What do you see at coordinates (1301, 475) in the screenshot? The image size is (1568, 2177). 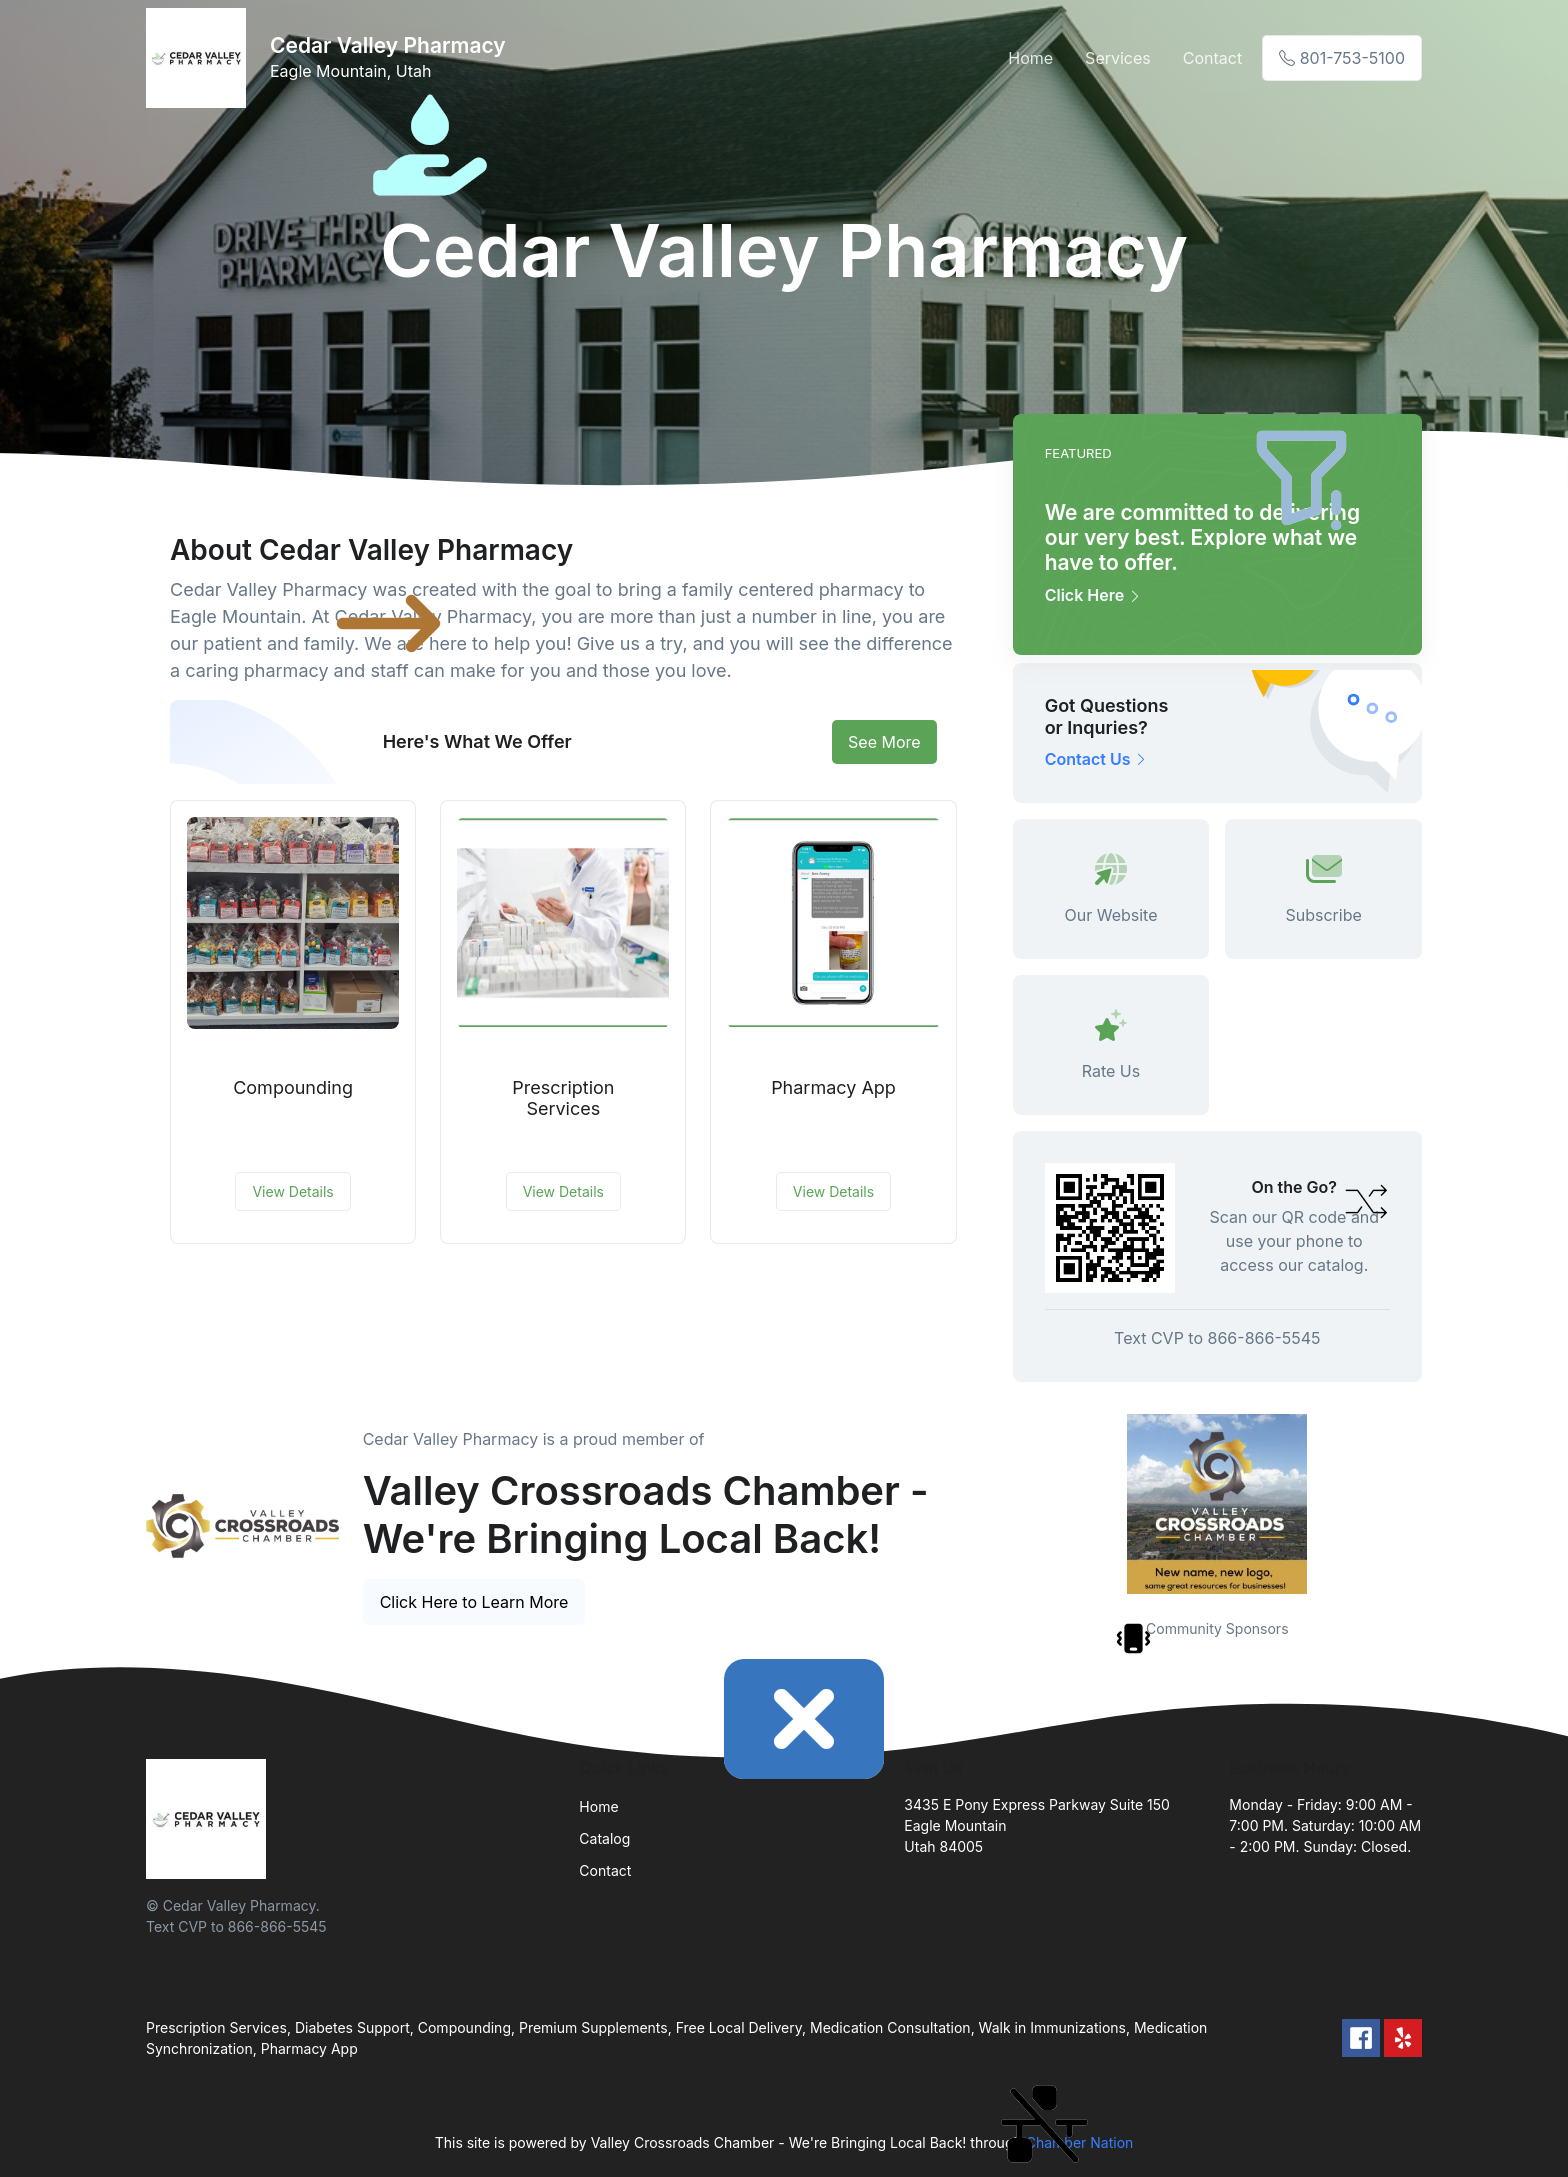 I see `filter has an issue or warning` at bounding box center [1301, 475].